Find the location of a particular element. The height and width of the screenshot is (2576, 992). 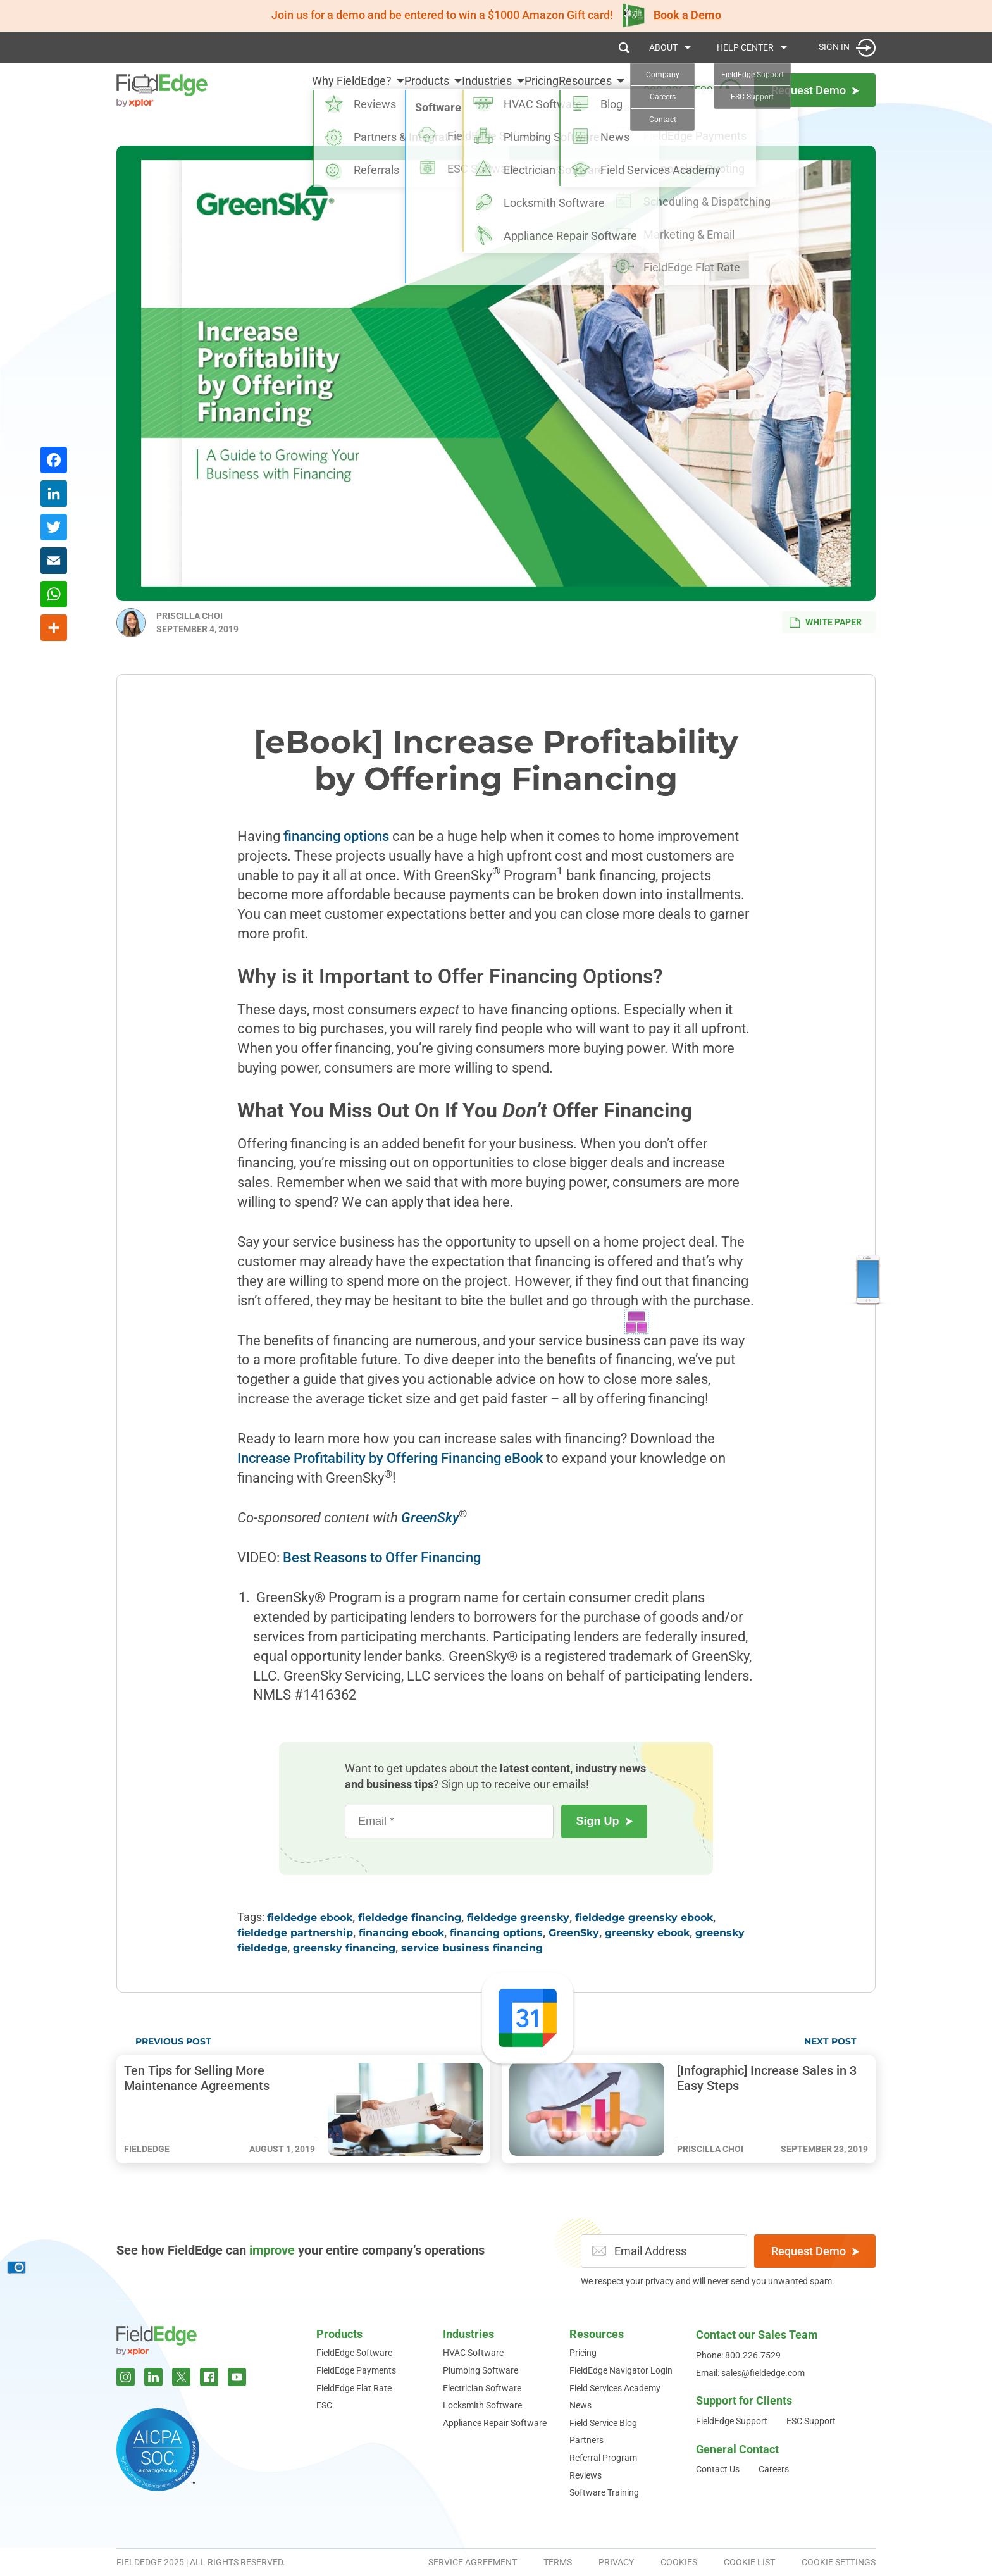

indicates a missing or unavailable image is located at coordinates (348, 2105).